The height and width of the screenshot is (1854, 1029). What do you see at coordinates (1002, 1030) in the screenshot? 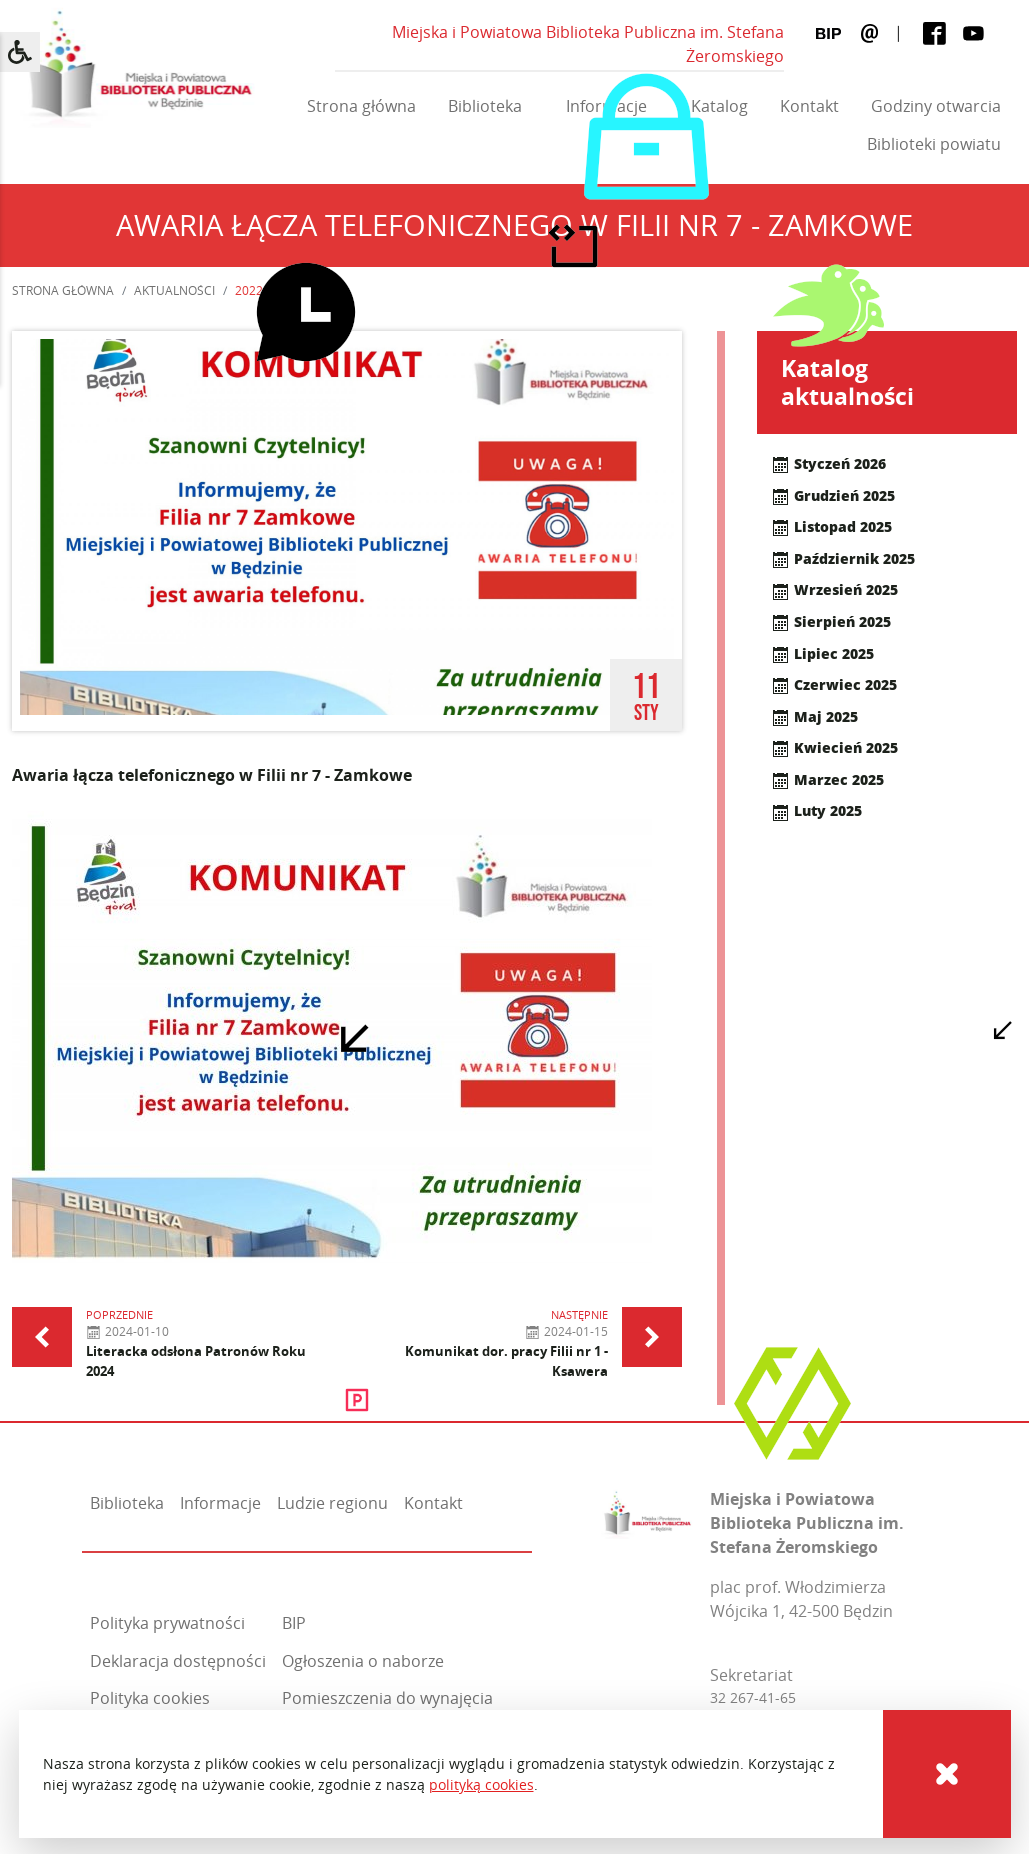
I see `navigate back and down in a hierarchy` at bounding box center [1002, 1030].